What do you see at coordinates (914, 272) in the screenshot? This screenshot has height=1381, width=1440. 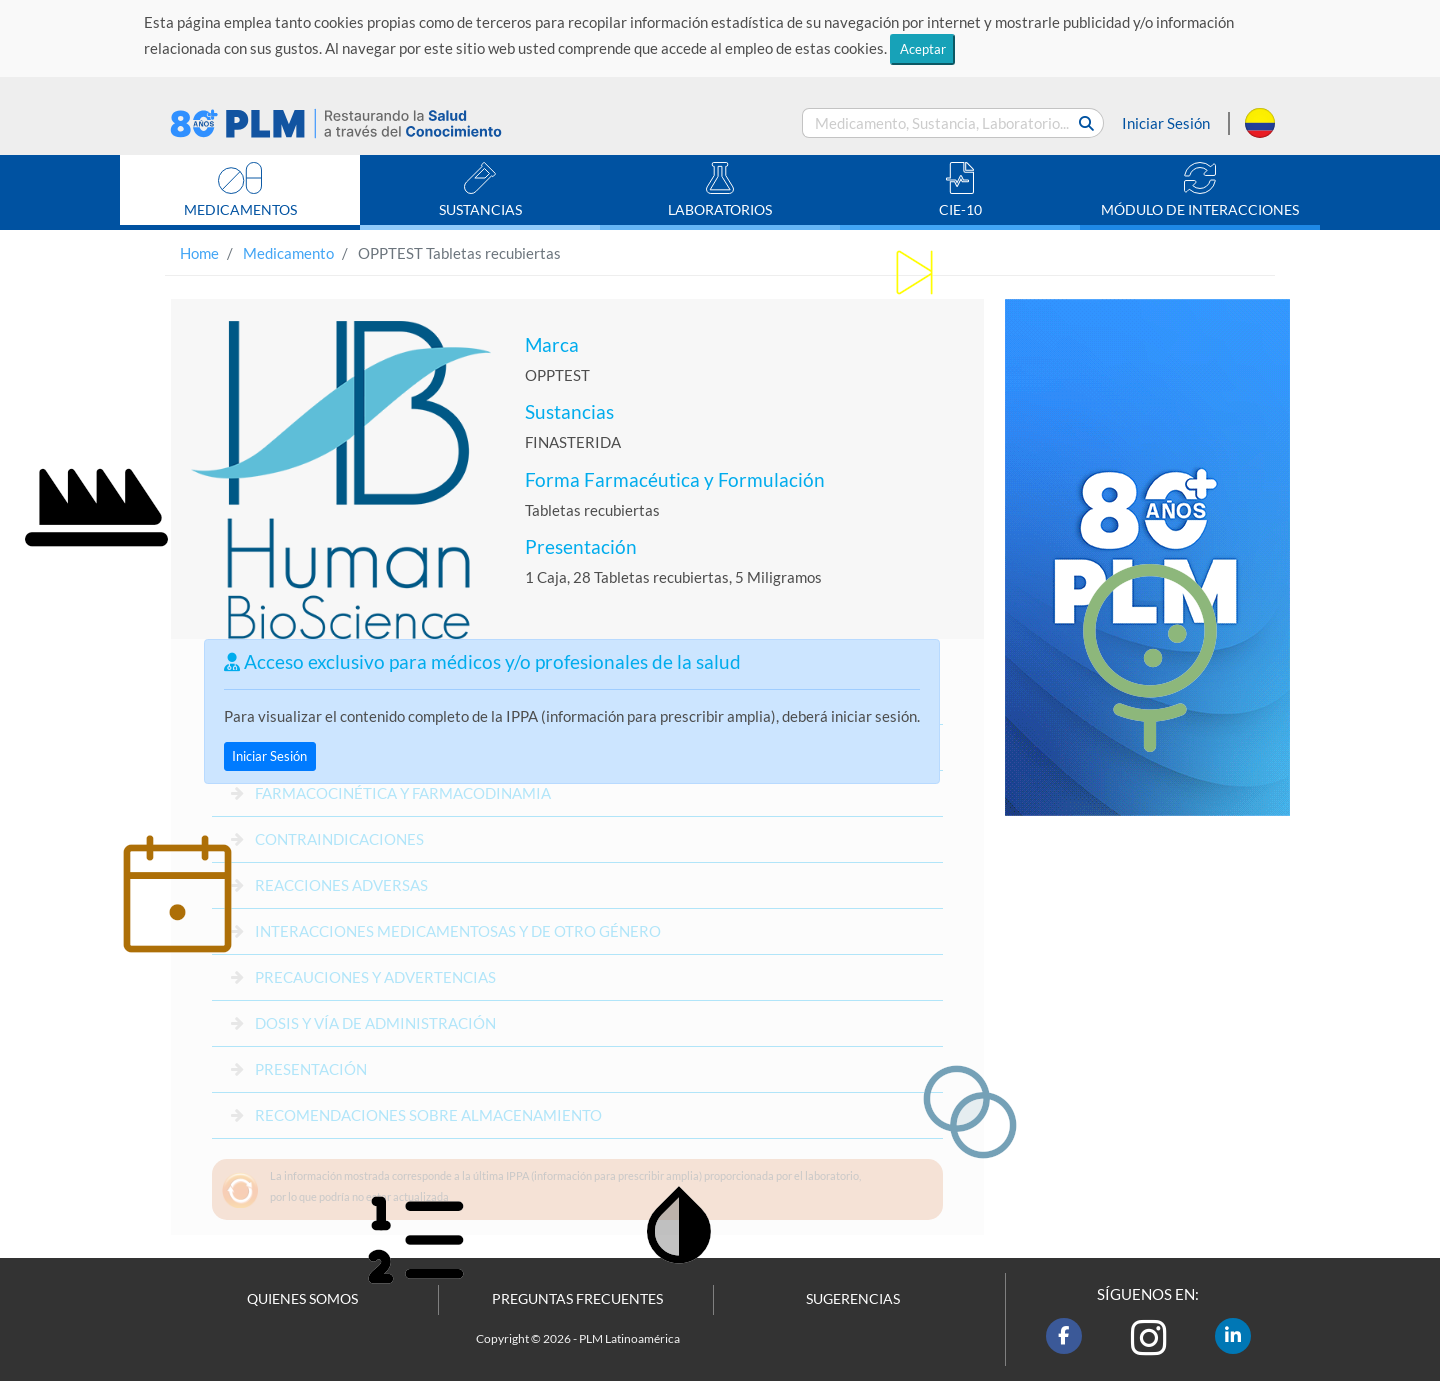 I see `skip to the next track or media item` at bounding box center [914, 272].